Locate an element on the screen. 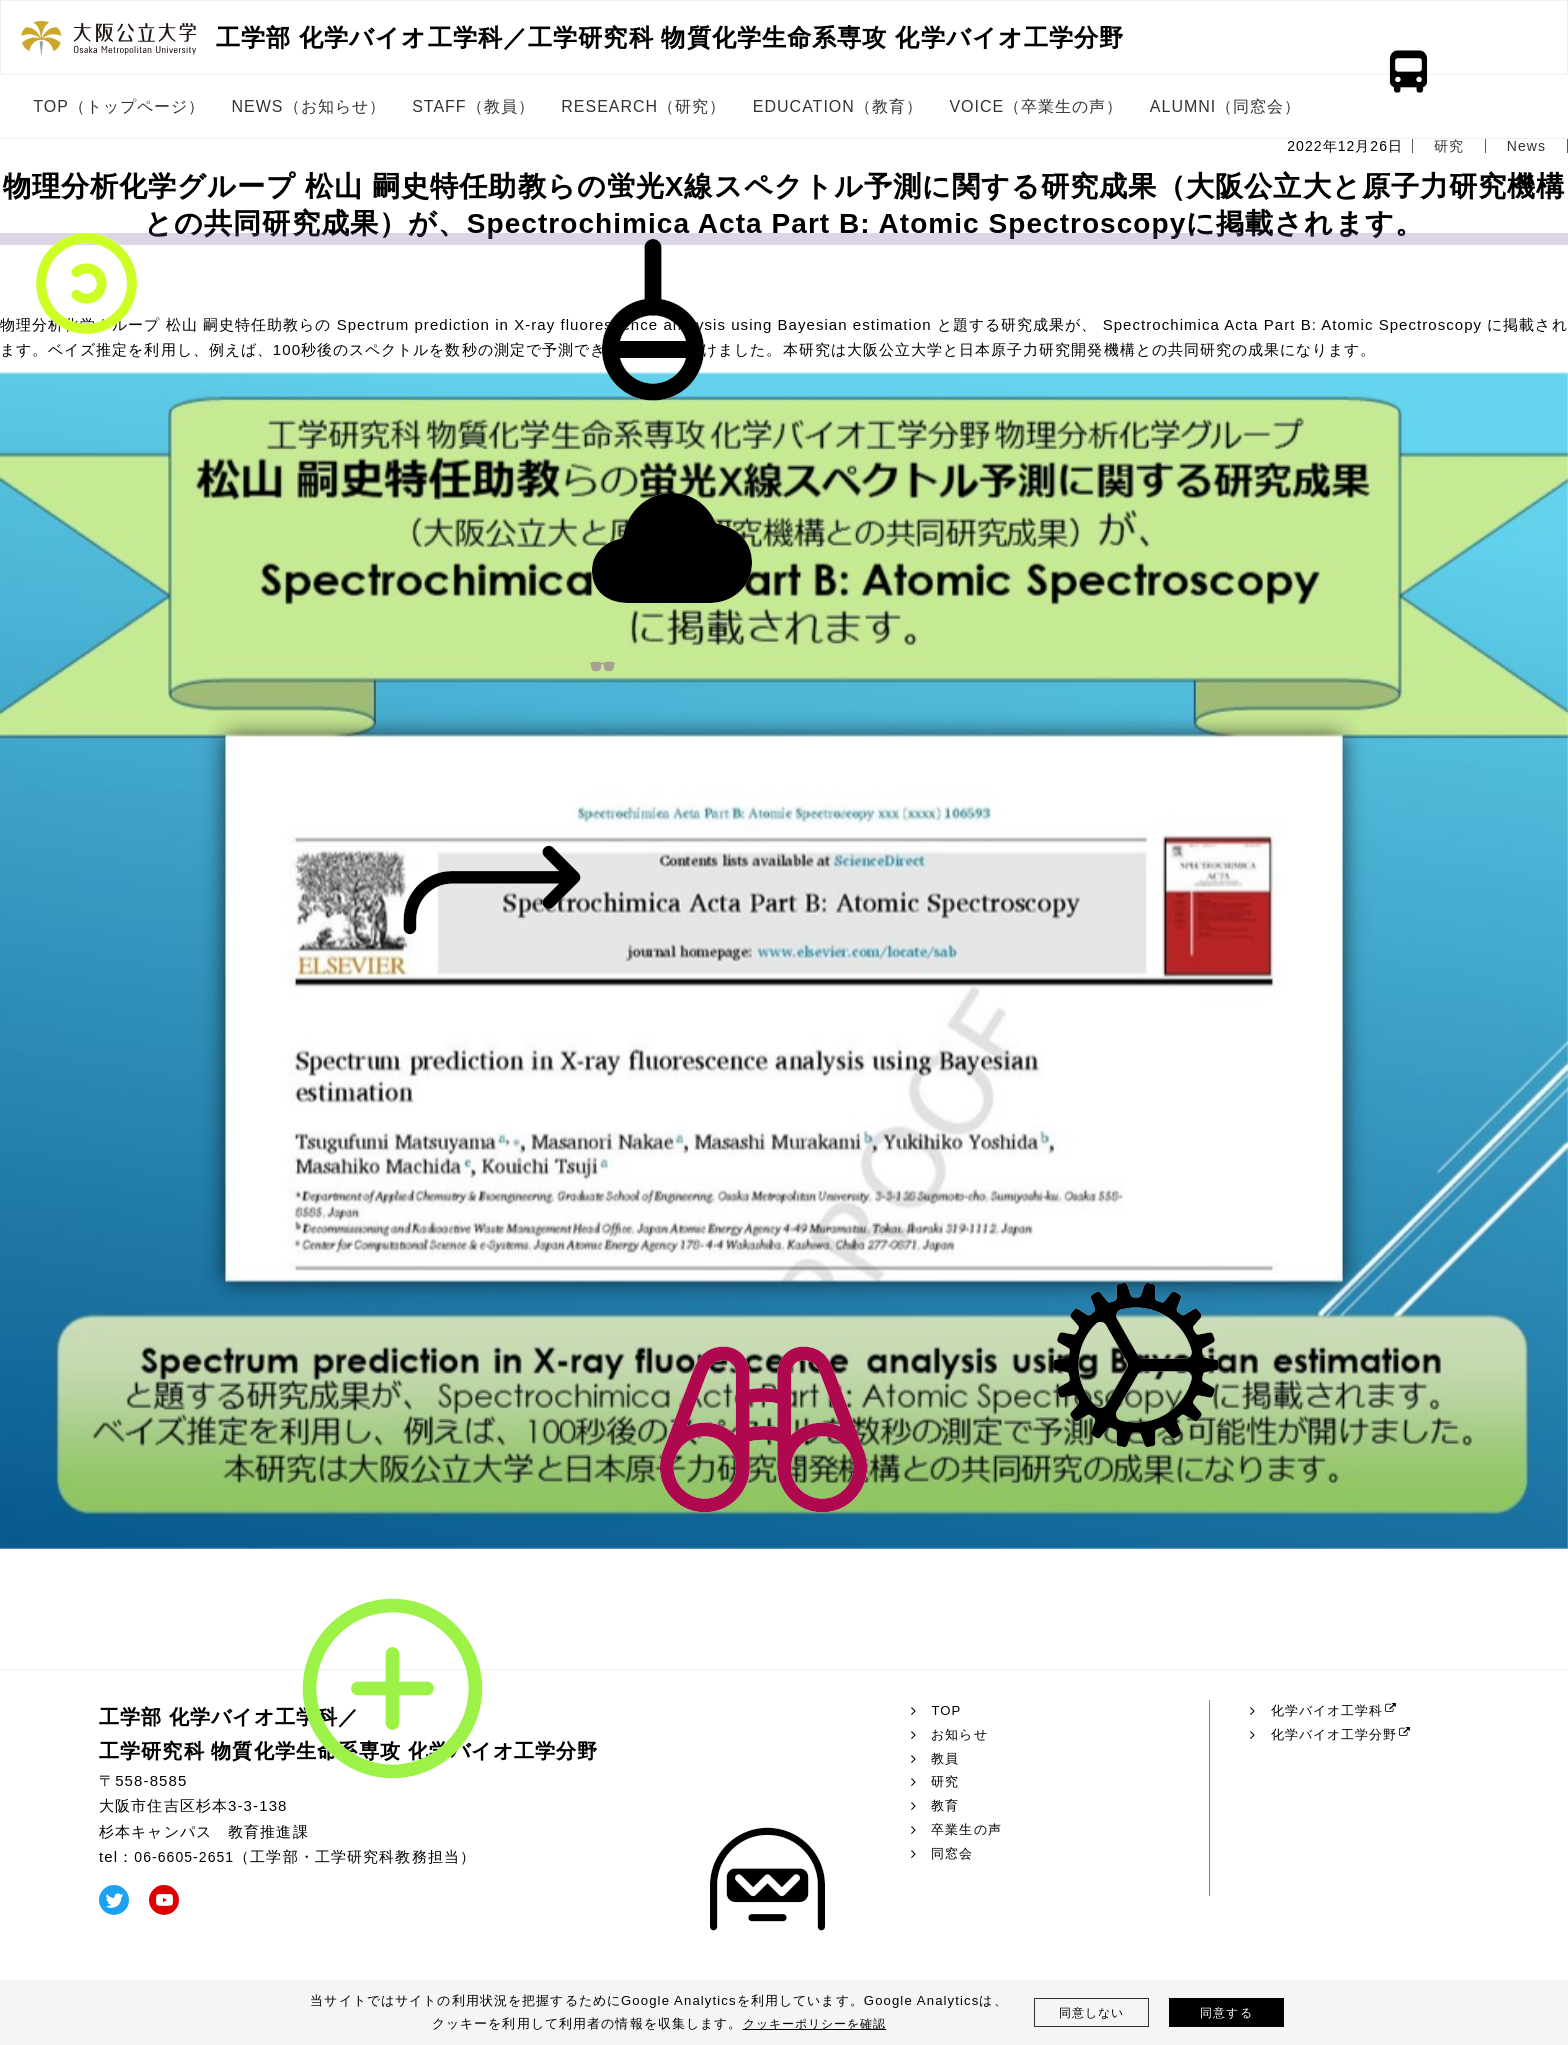  search or explore content is located at coordinates (763, 1429).